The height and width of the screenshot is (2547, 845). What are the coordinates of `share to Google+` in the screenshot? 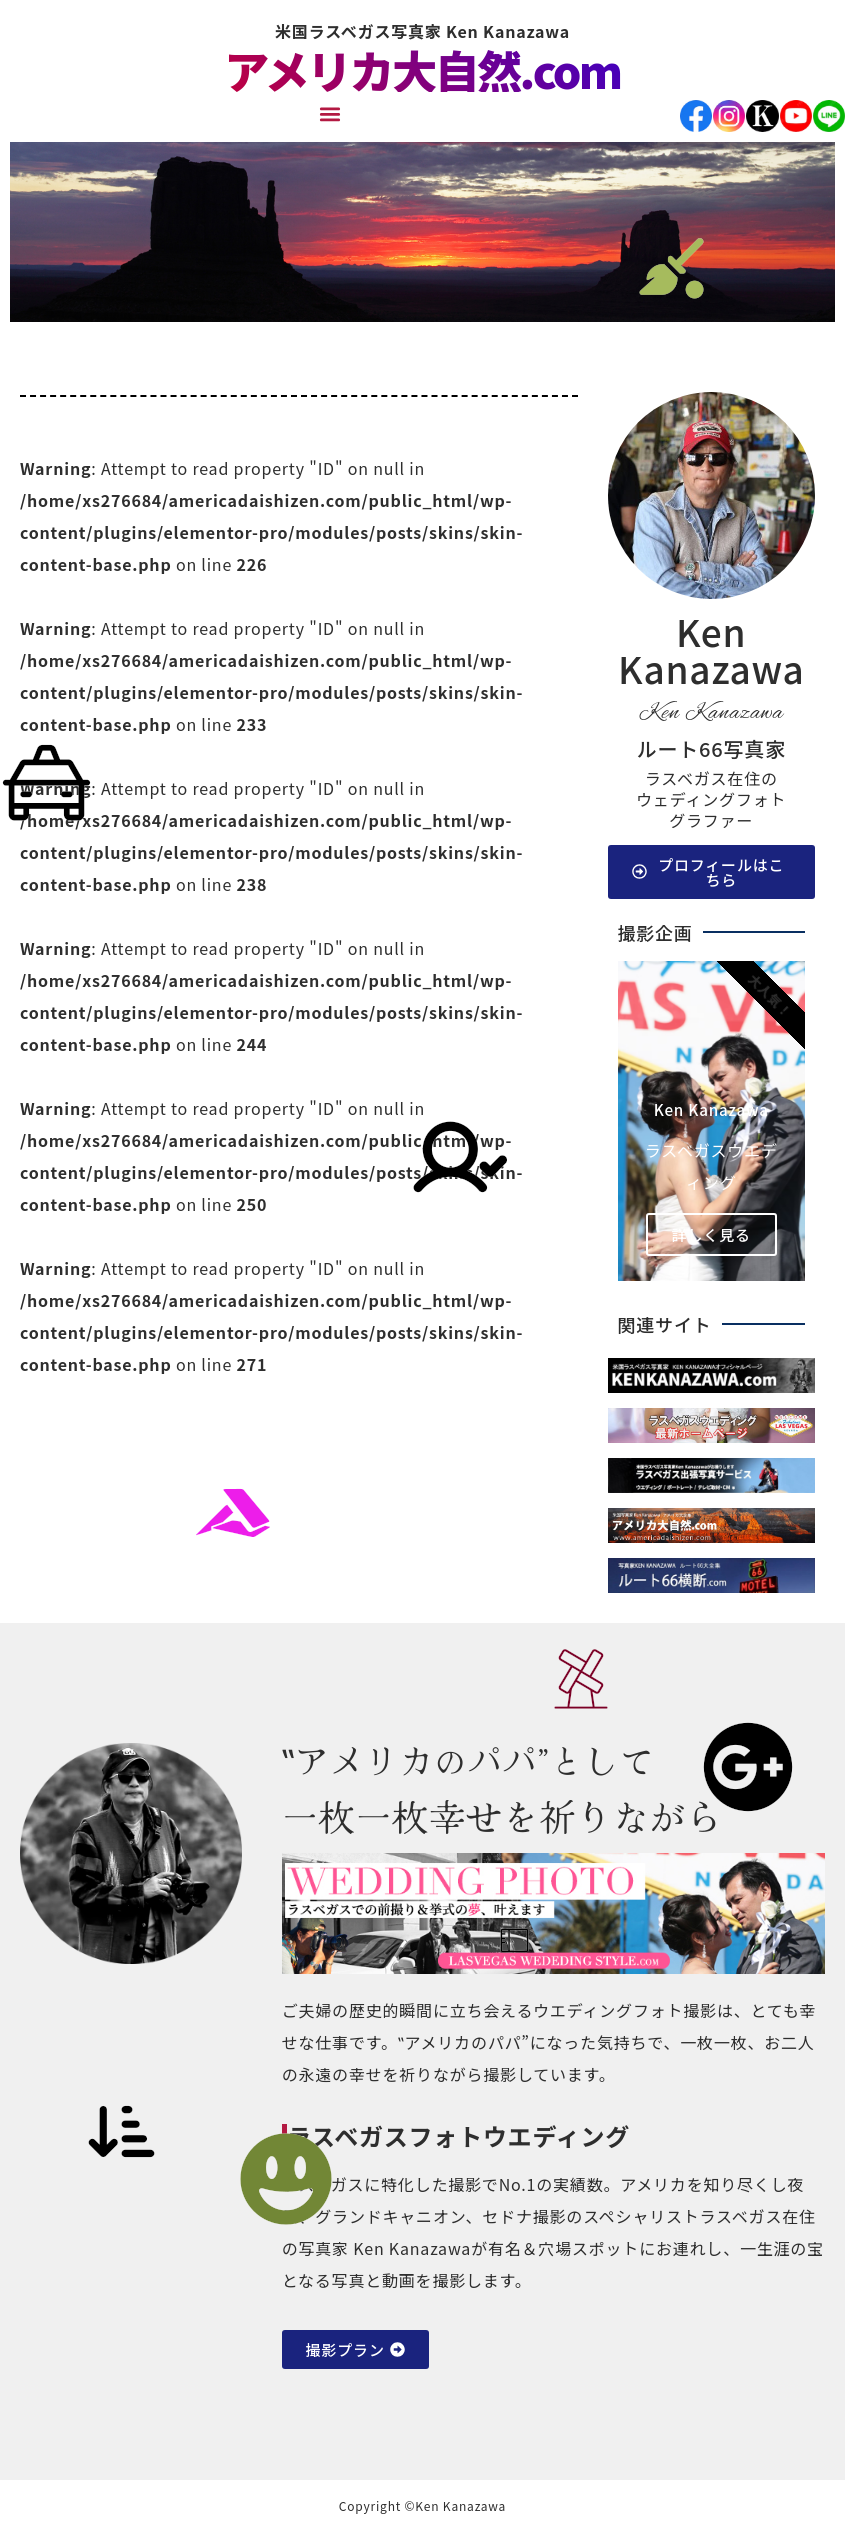 It's located at (748, 1767).